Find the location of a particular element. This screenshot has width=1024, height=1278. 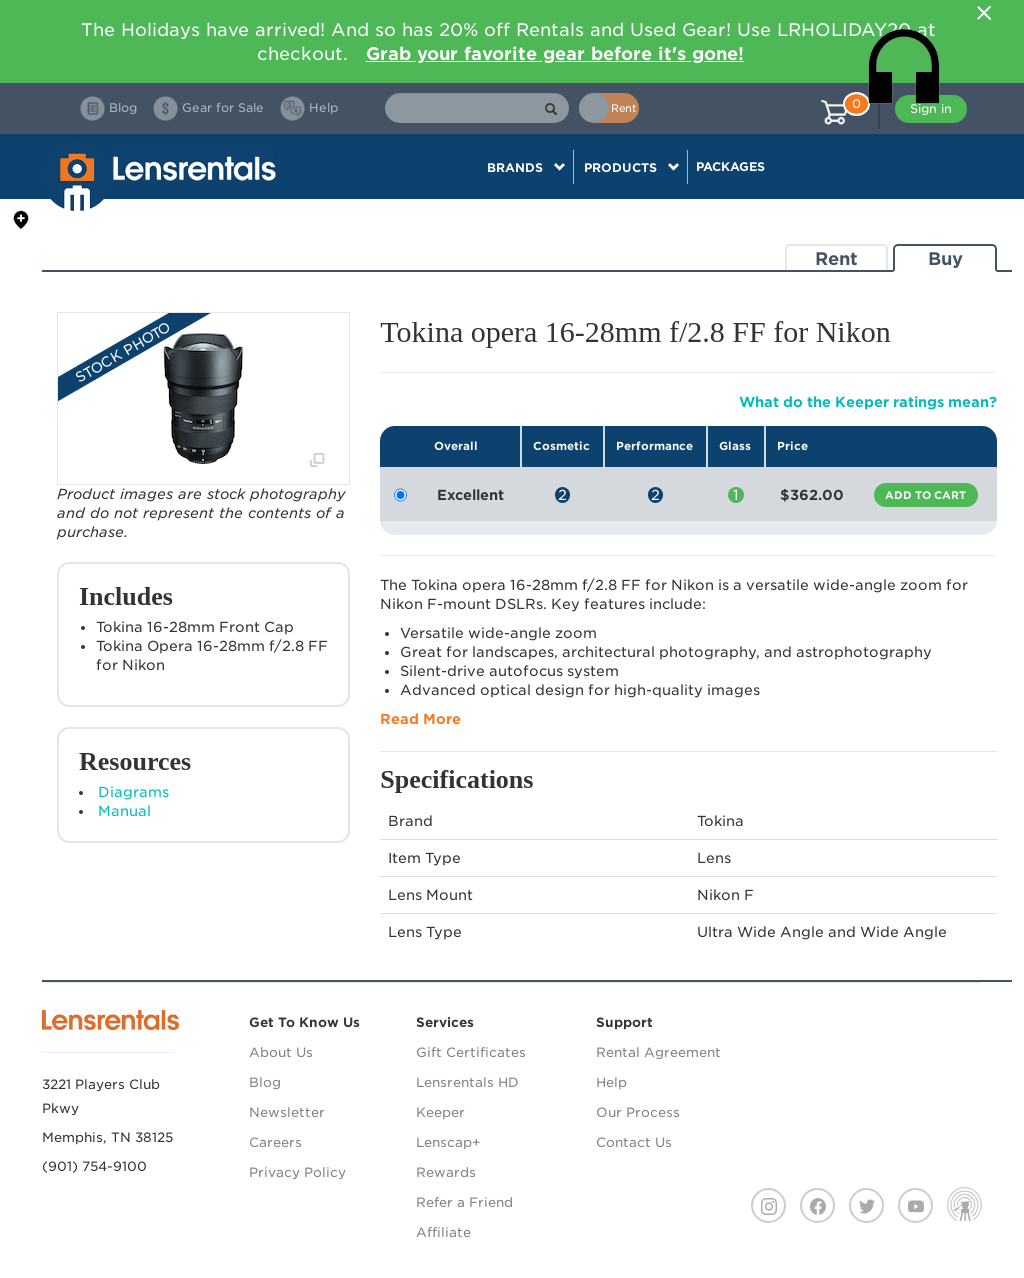

access audio or voice call support is located at coordinates (904, 72).